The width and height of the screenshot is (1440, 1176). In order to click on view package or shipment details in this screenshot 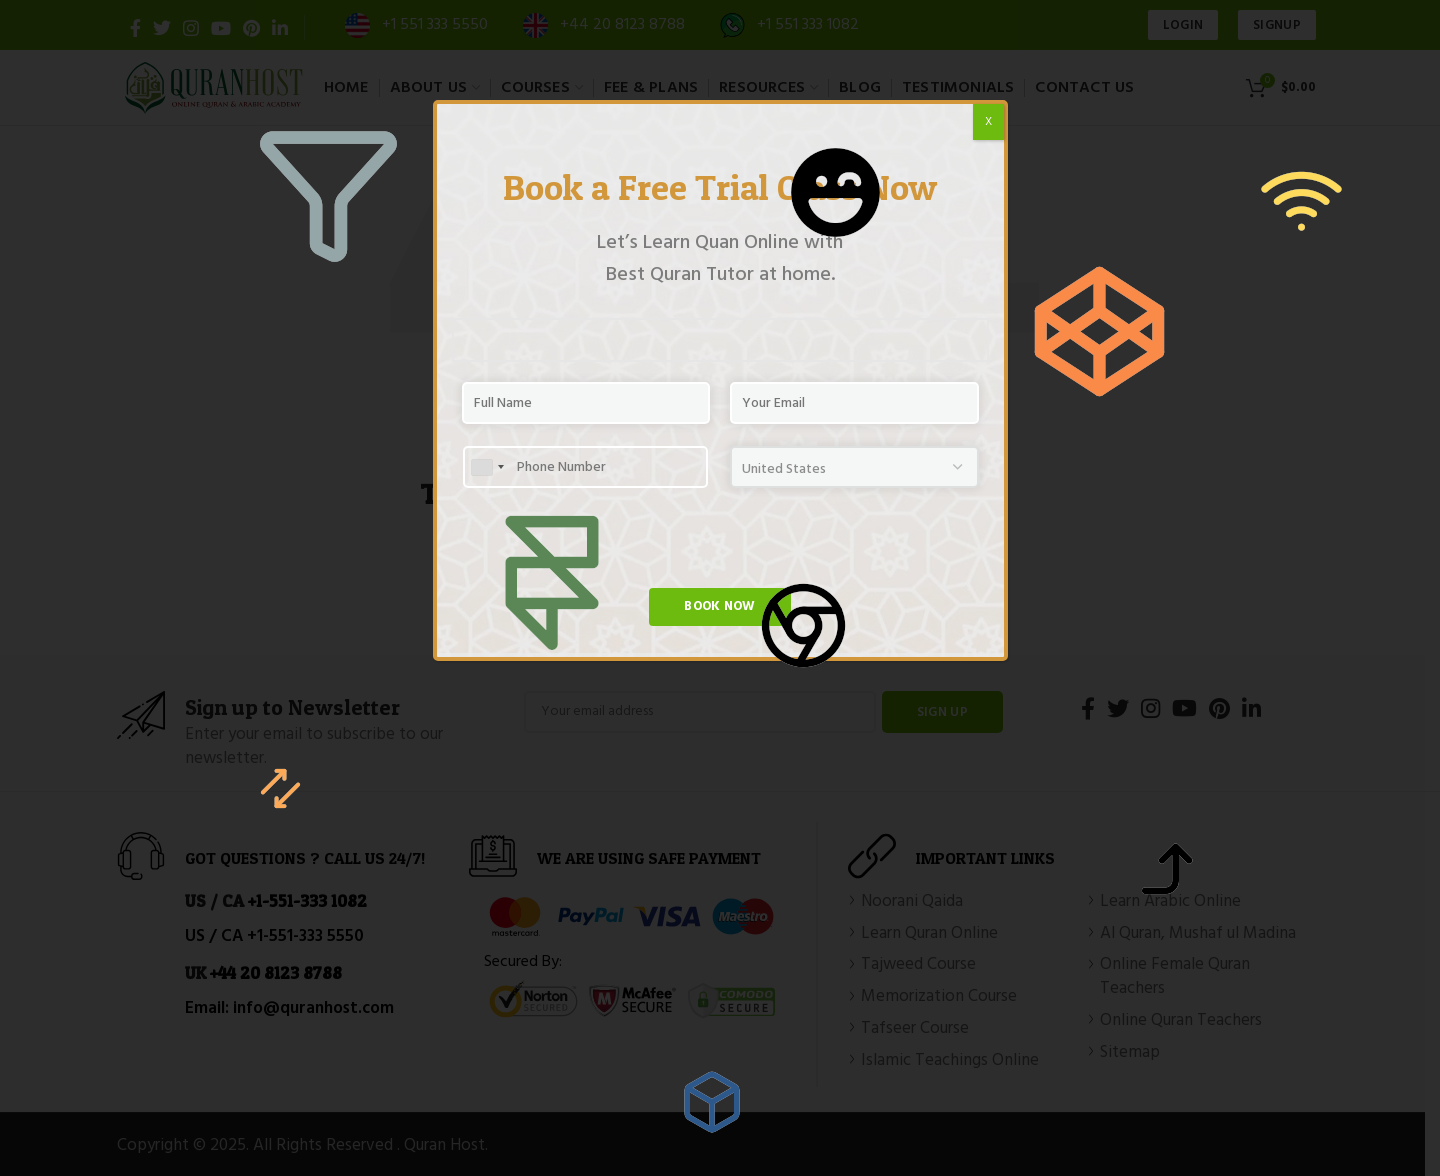, I will do `click(712, 1102)`.